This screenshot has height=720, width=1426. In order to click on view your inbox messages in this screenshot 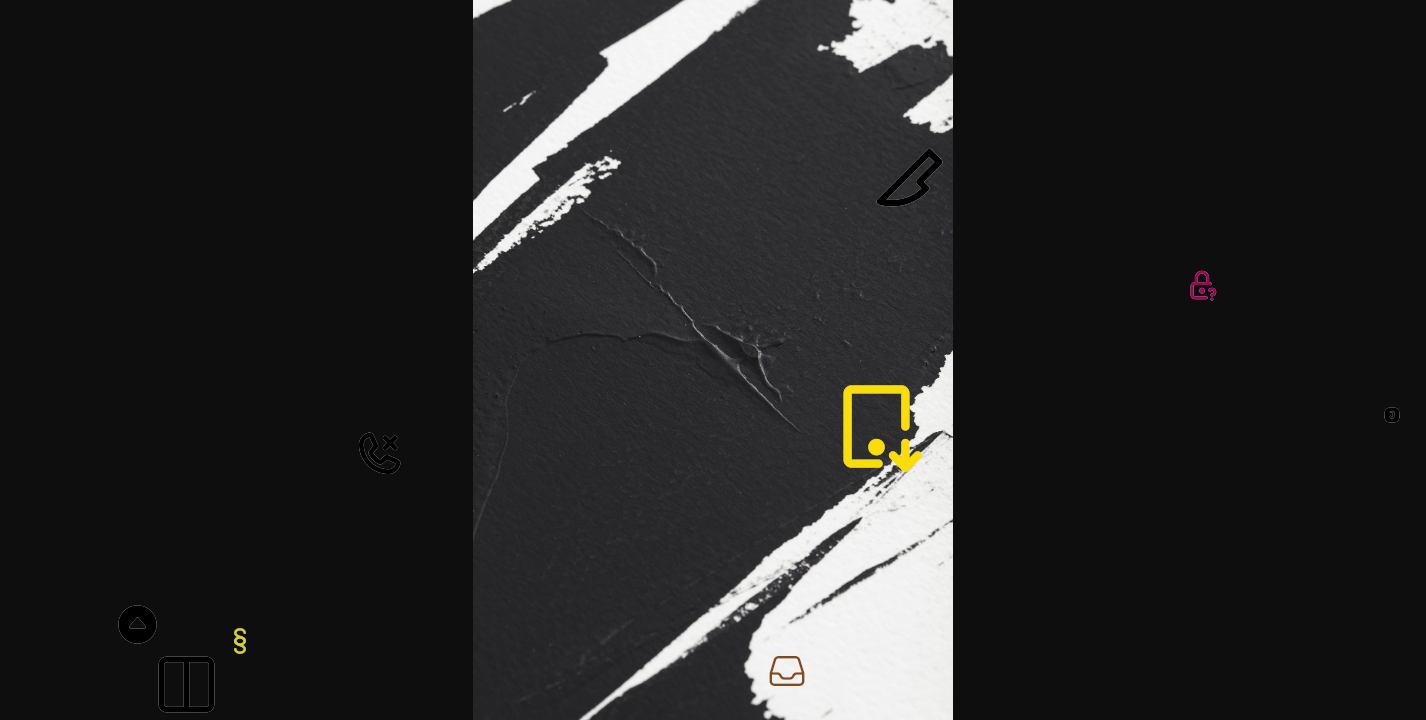, I will do `click(787, 671)`.